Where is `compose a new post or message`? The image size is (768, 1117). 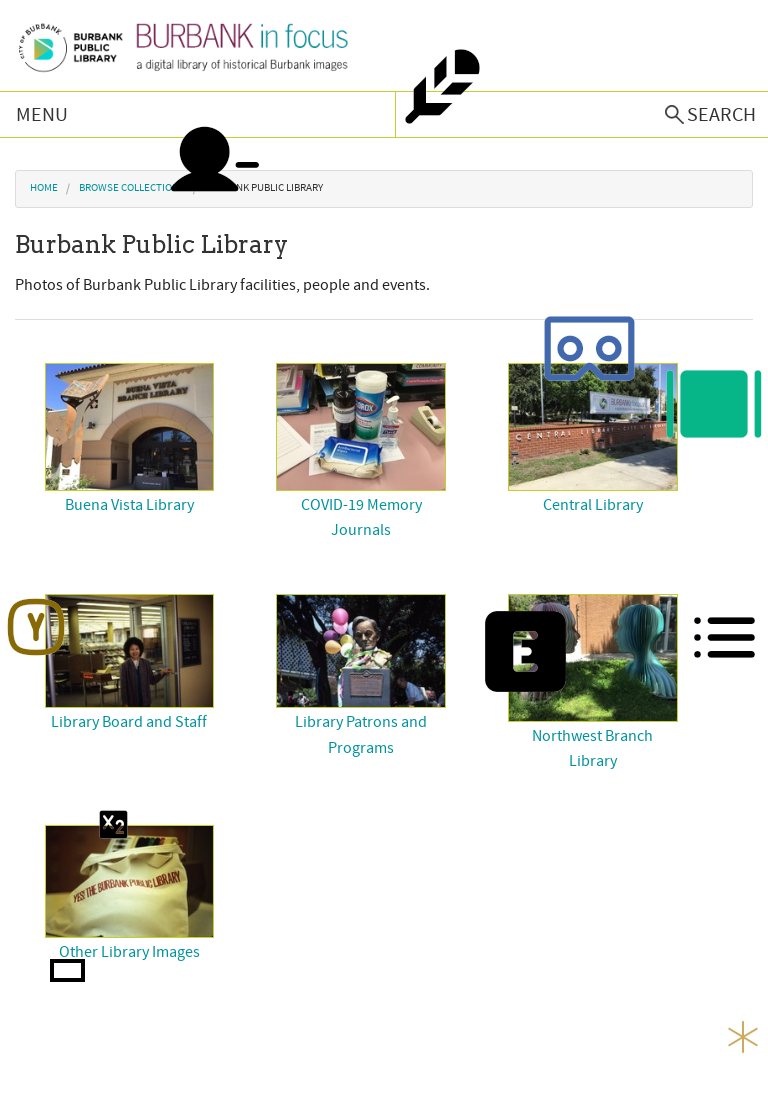
compose a new post or message is located at coordinates (442, 86).